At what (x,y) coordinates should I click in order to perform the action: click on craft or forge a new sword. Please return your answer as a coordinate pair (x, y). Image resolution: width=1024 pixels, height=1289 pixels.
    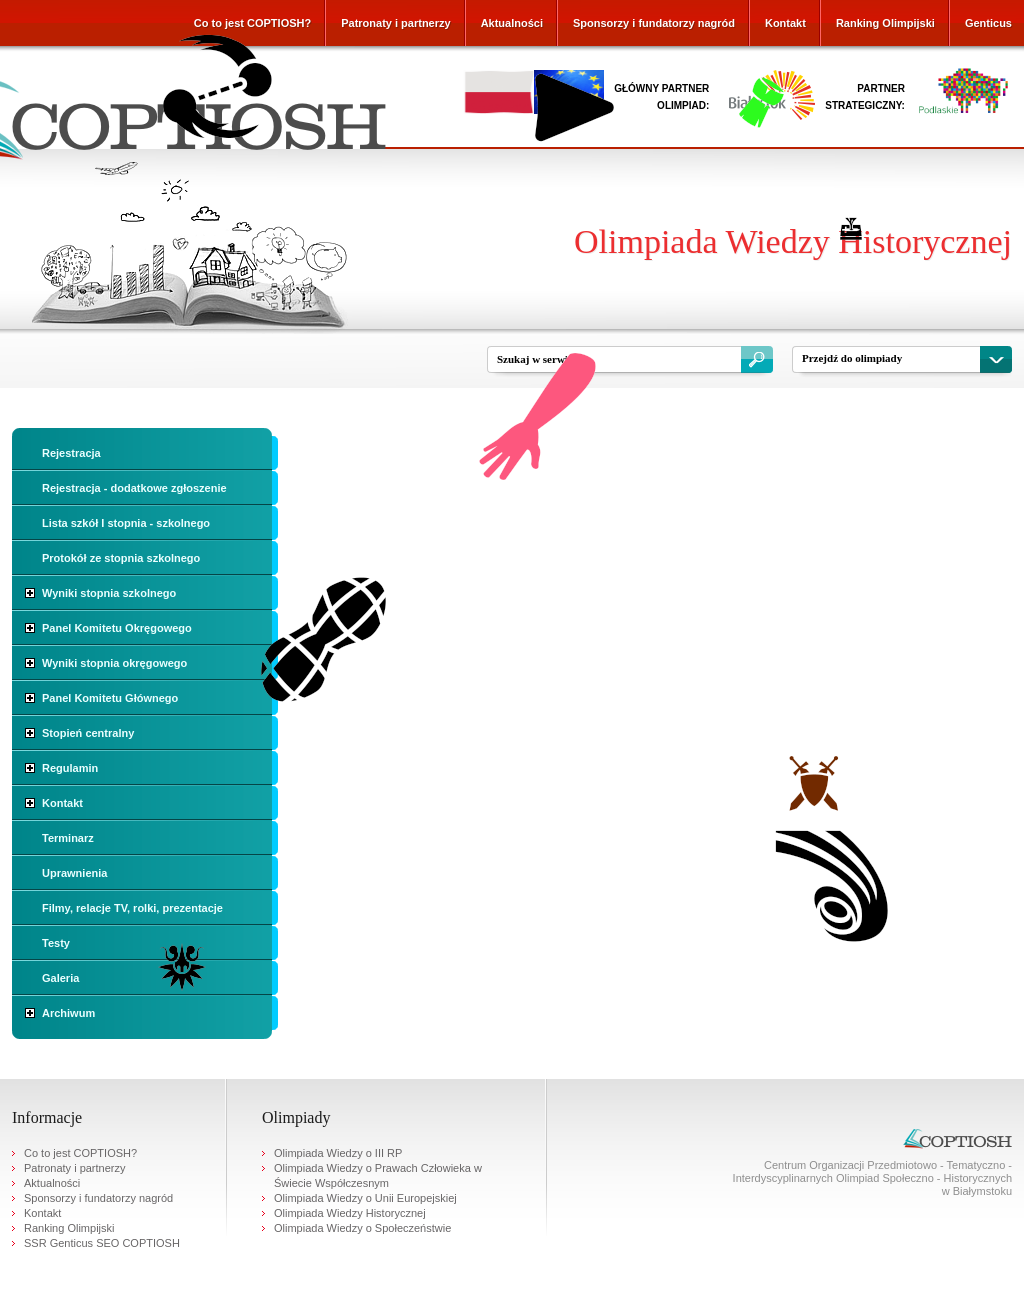
    Looking at the image, I should click on (851, 229).